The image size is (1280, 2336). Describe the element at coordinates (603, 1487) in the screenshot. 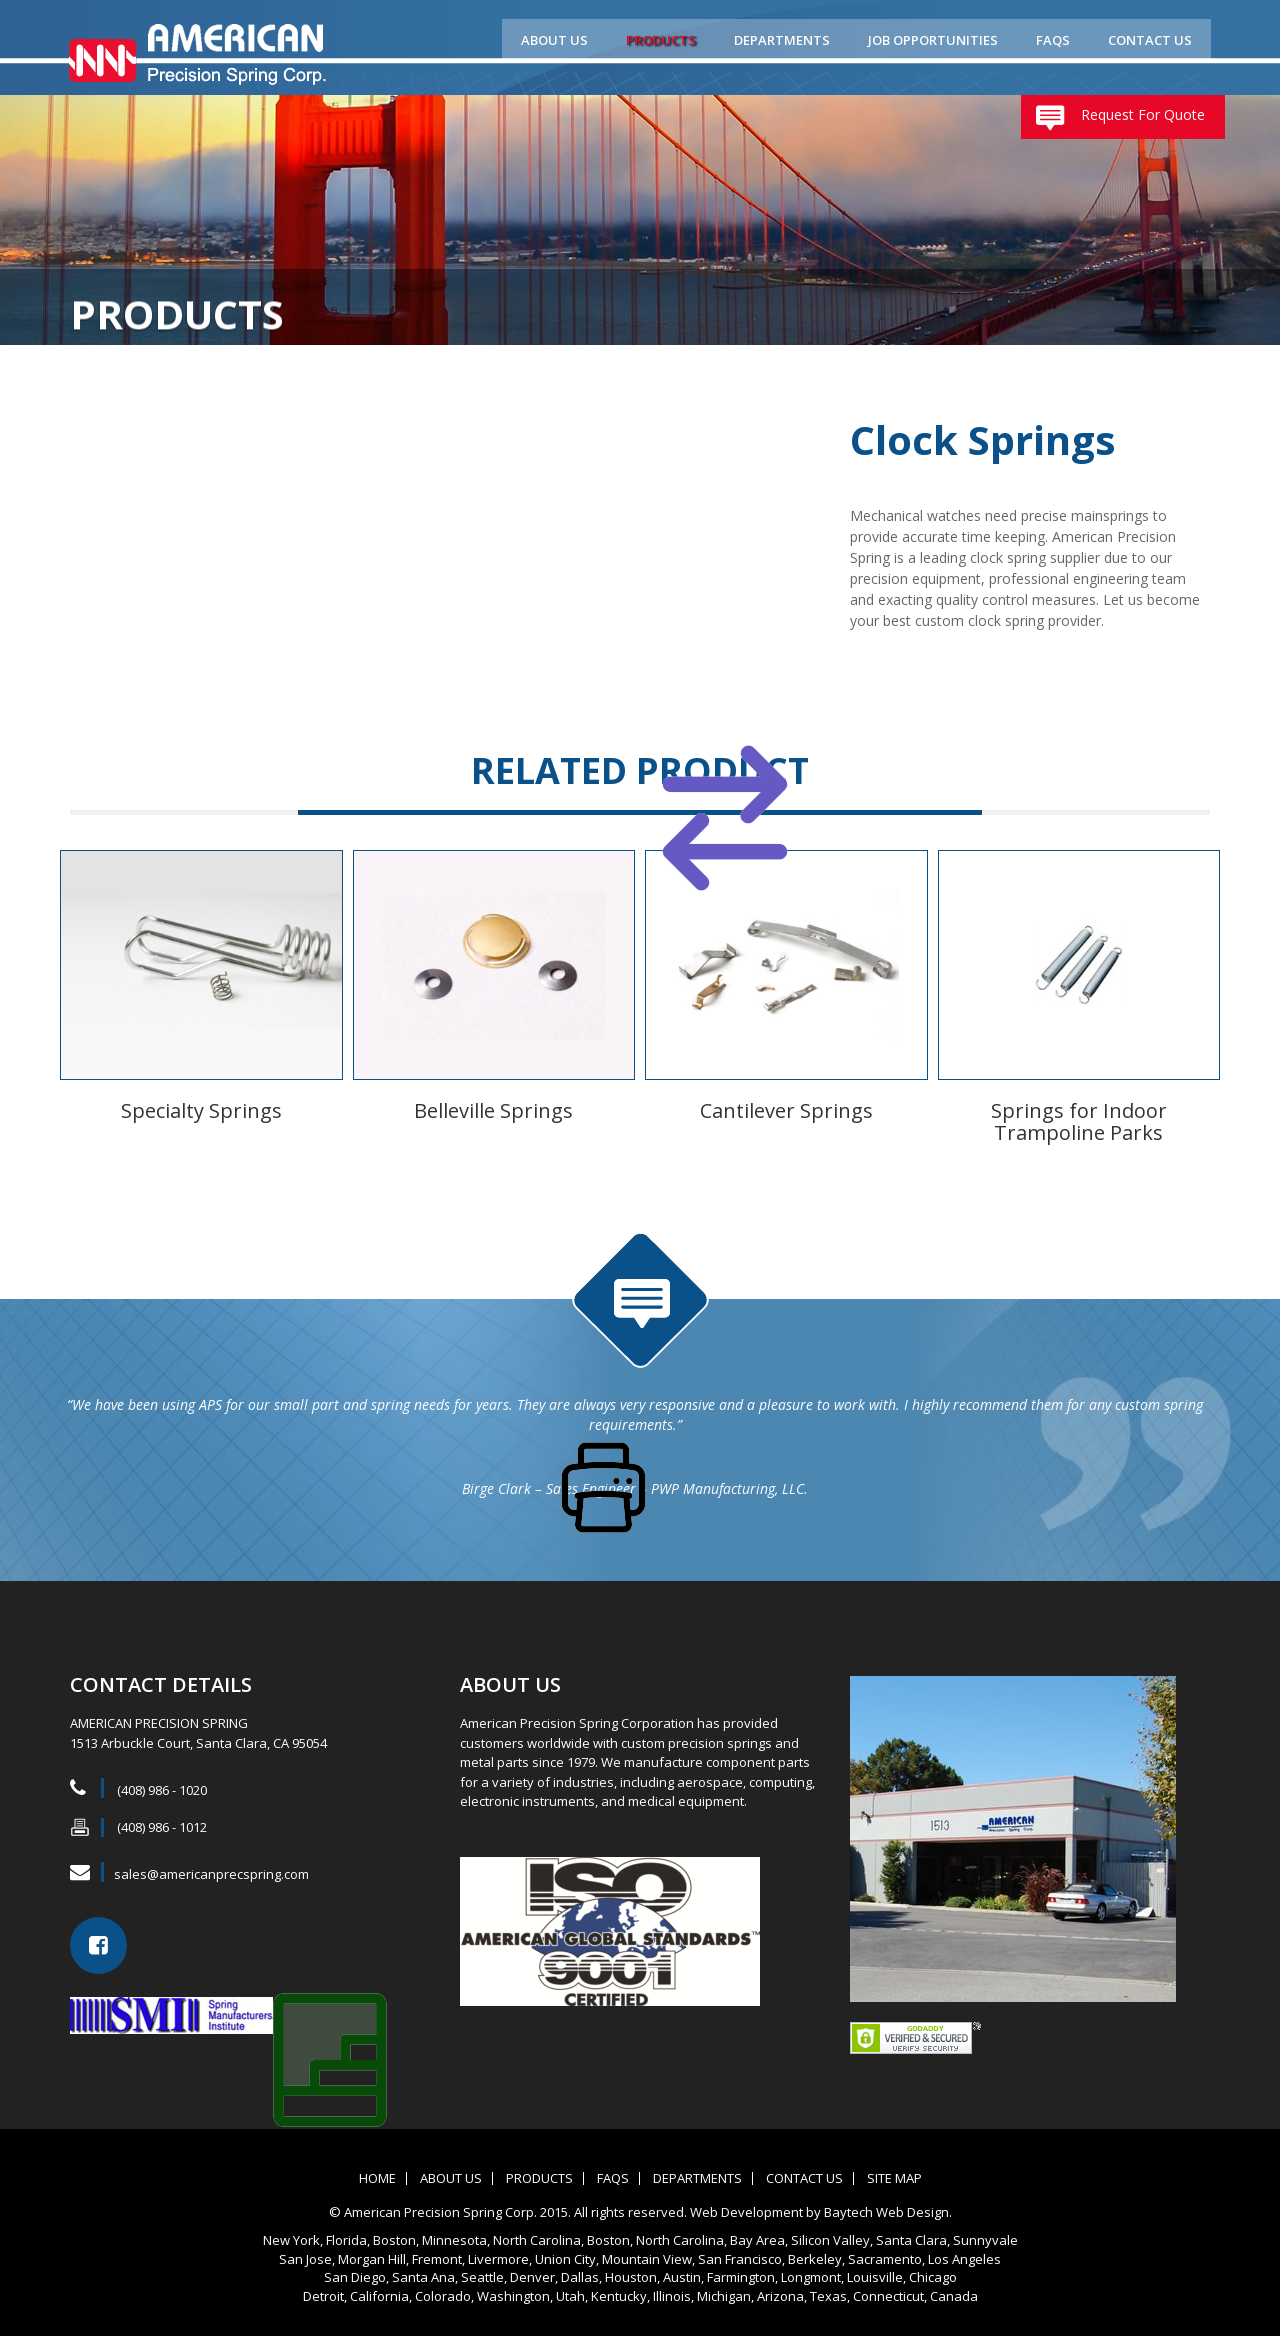

I see `print the current document` at that location.